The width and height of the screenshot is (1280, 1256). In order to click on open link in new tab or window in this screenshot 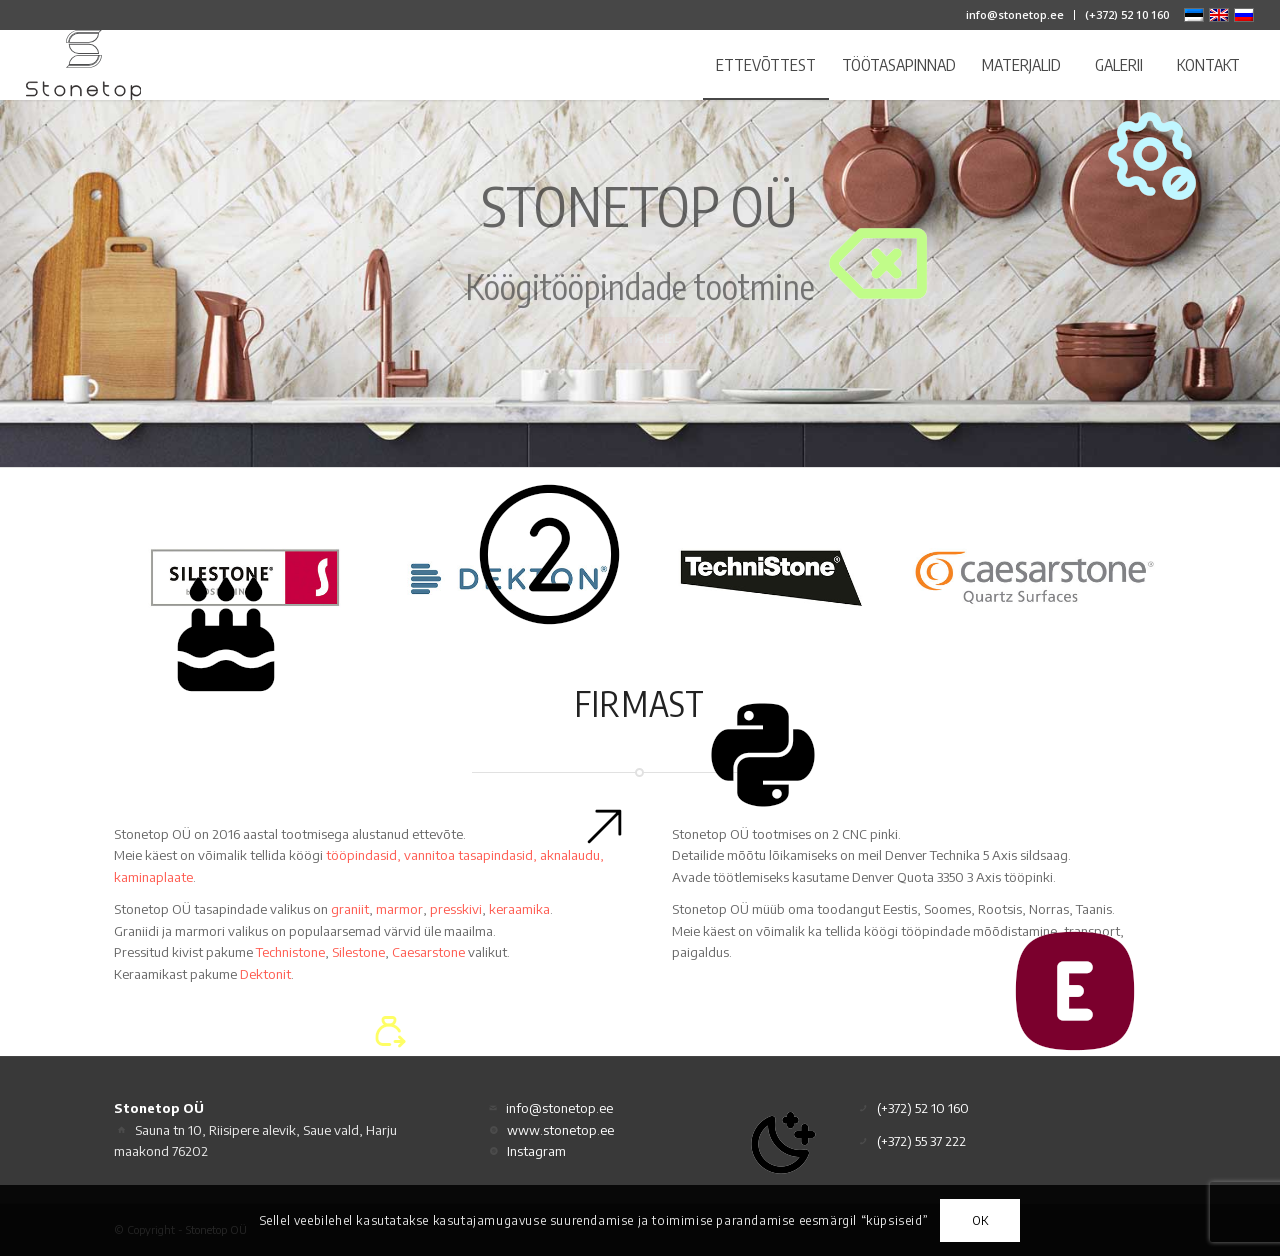, I will do `click(604, 826)`.